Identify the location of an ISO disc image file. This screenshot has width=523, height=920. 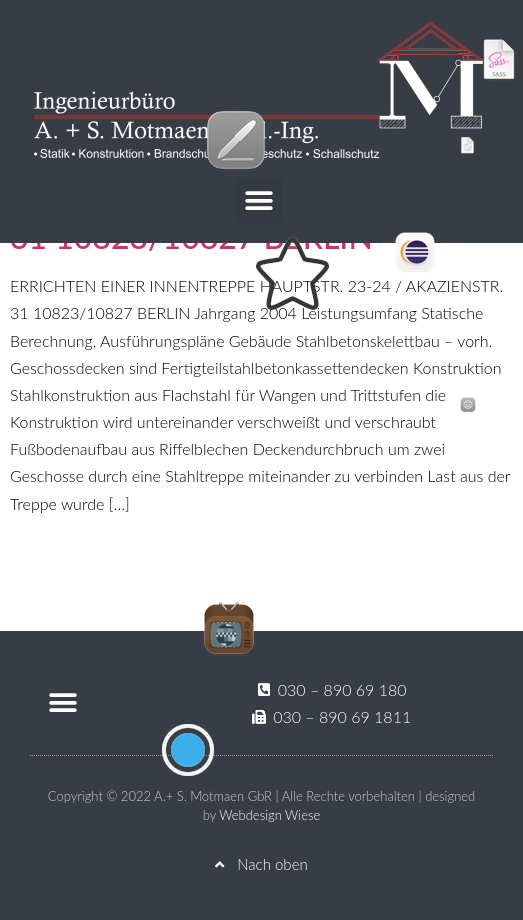
(467, 145).